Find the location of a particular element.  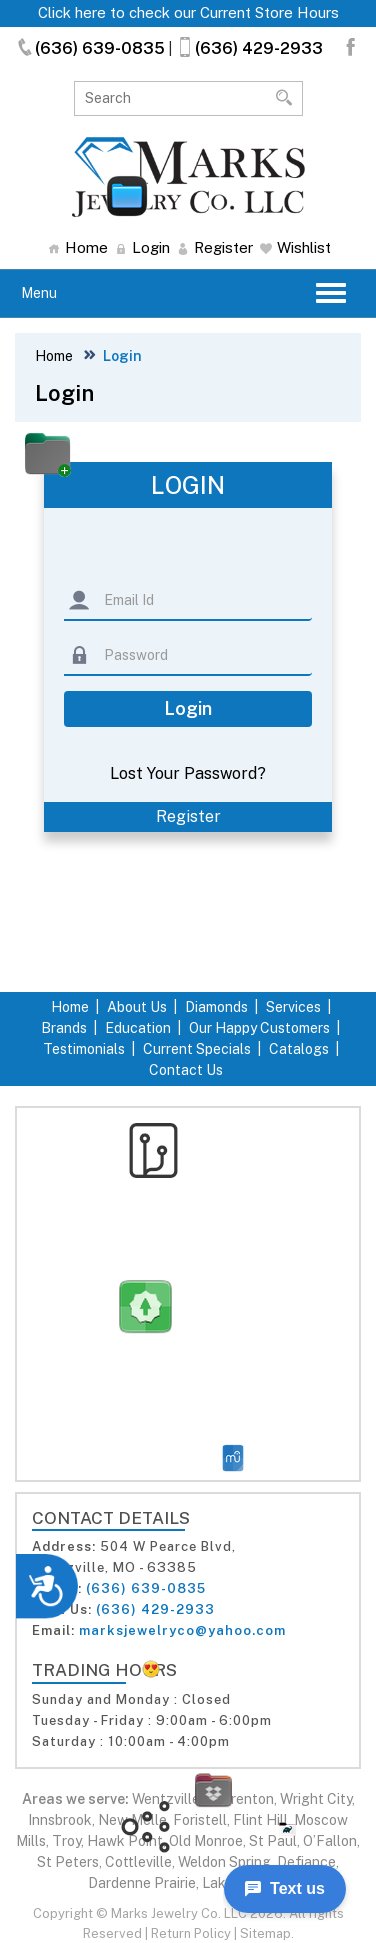

open the Socialize messaging app is located at coordinates (151, 1669).